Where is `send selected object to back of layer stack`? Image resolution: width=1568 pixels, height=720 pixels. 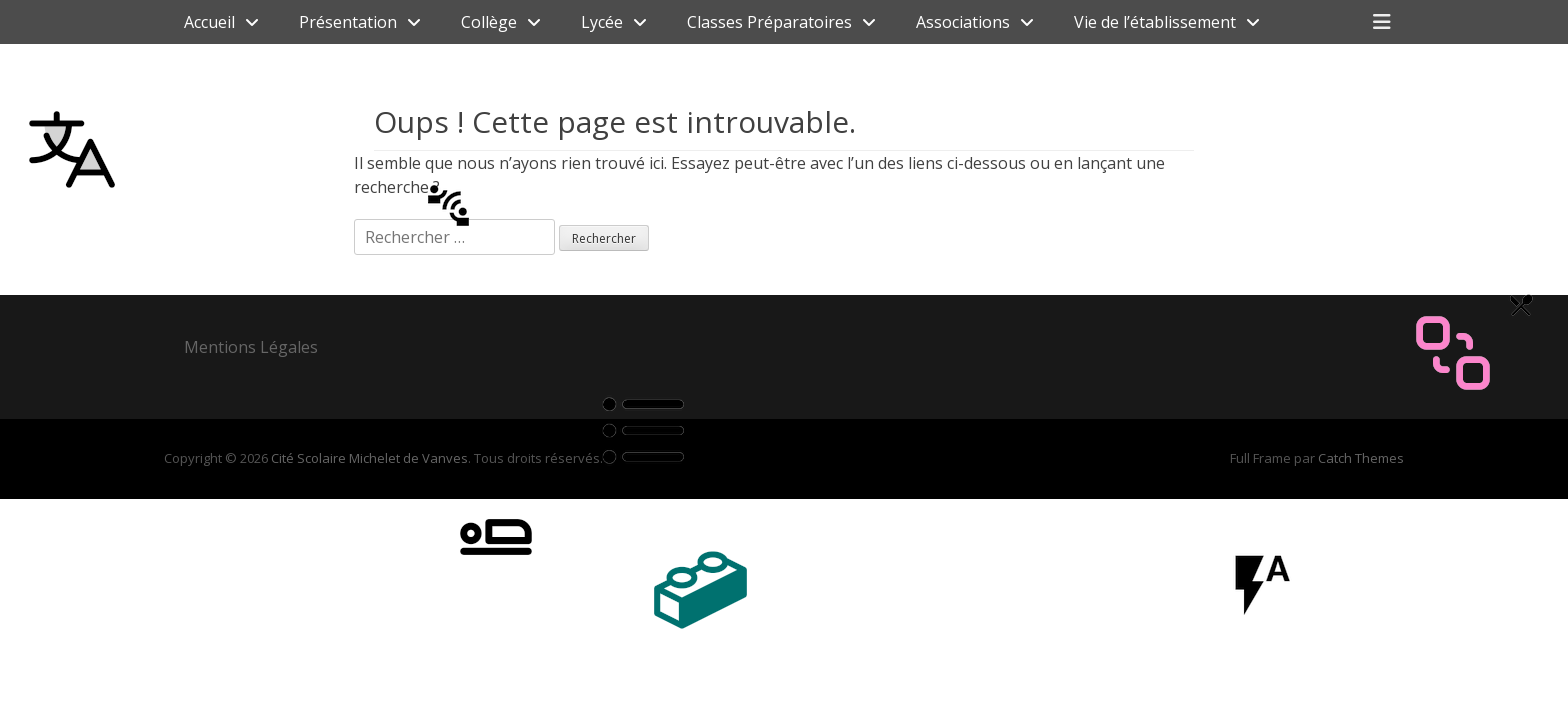
send selected object to back of layer stack is located at coordinates (1453, 353).